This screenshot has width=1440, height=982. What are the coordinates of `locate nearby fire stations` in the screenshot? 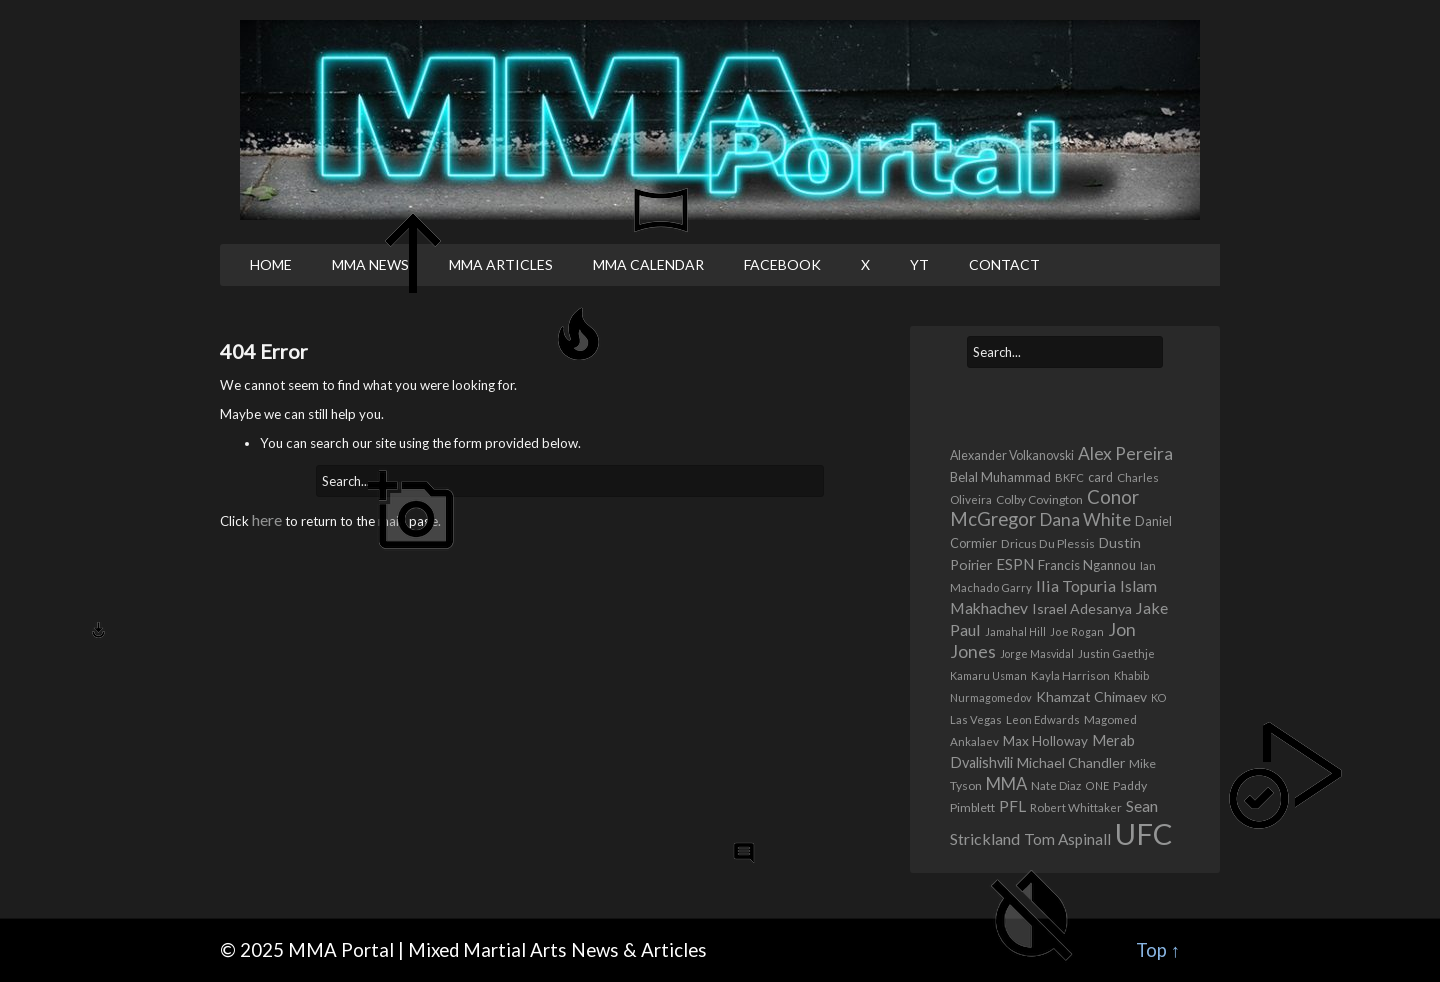 It's located at (578, 334).